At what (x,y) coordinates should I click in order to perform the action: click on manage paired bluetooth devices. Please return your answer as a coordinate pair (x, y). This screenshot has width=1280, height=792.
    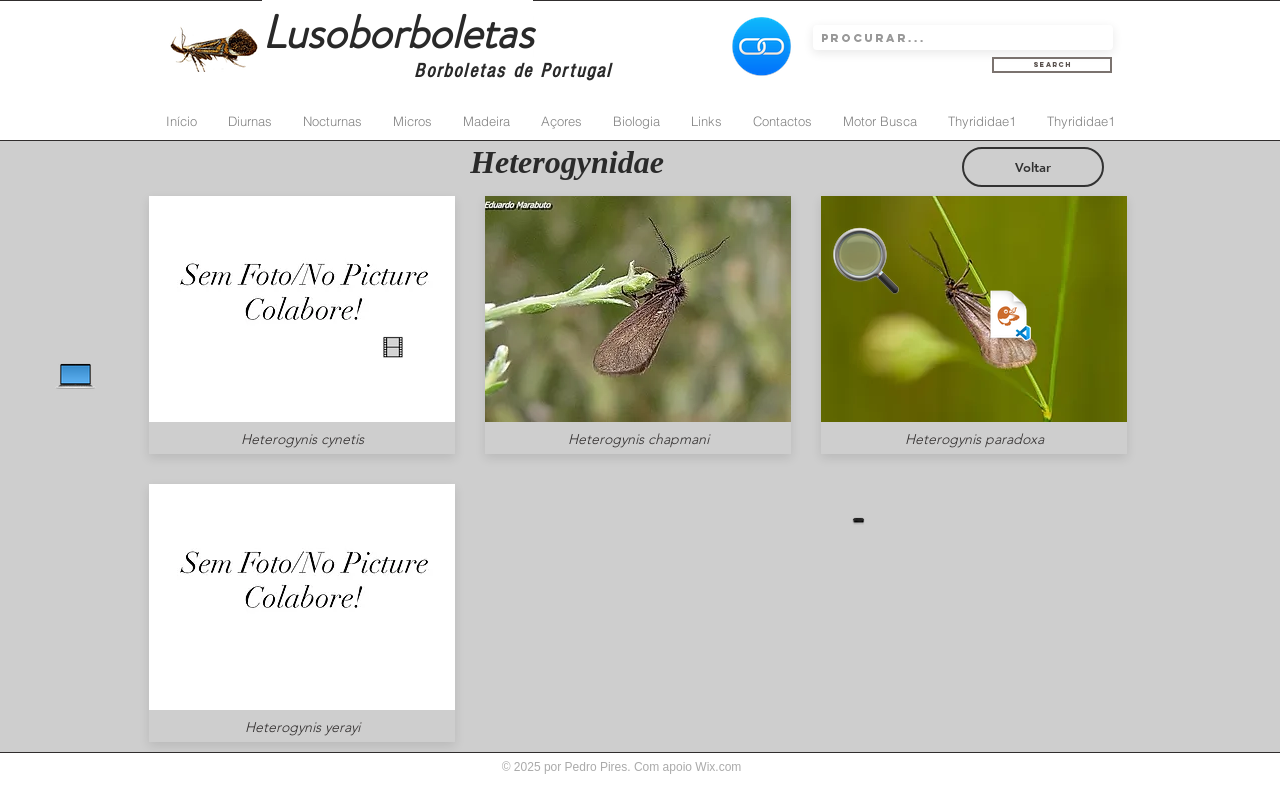
    Looking at the image, I should click on (761, 46).